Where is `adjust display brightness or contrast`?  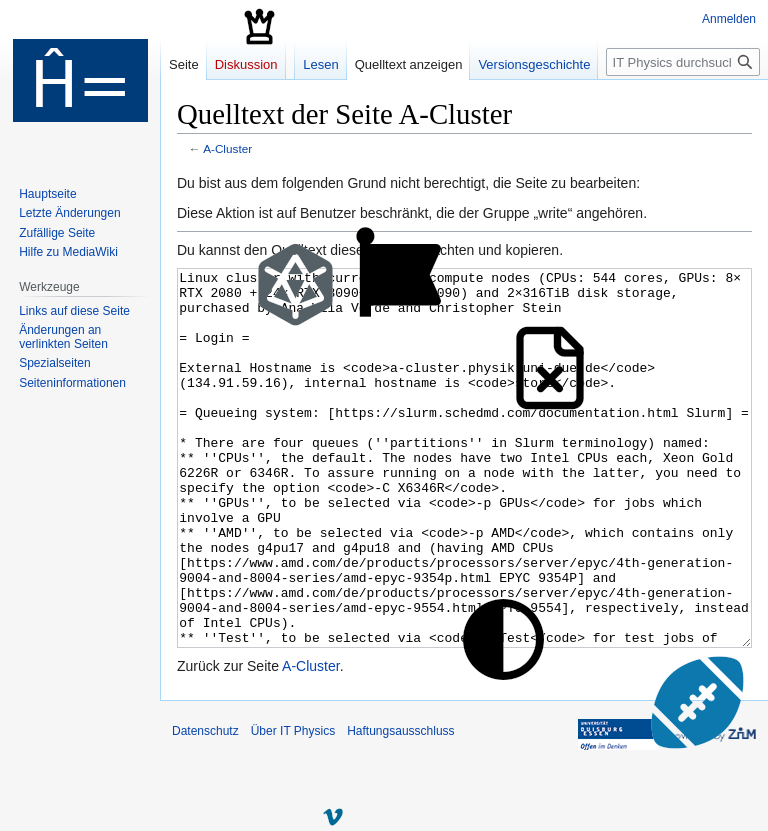 adjust display brightness or contrast is located at coordinates (503, 639).